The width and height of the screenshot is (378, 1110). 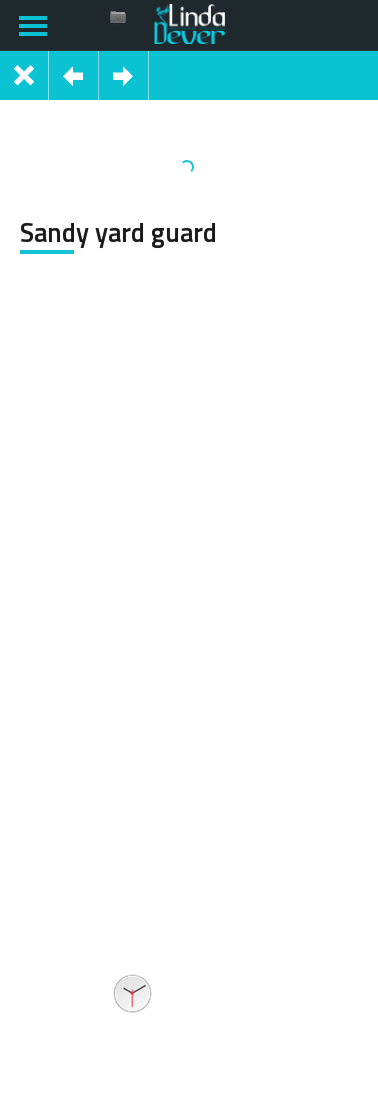 What do you see at coordinates (132, 993) in the screenshot?
I see `access time and date settings` at bounding box center [132, 993].